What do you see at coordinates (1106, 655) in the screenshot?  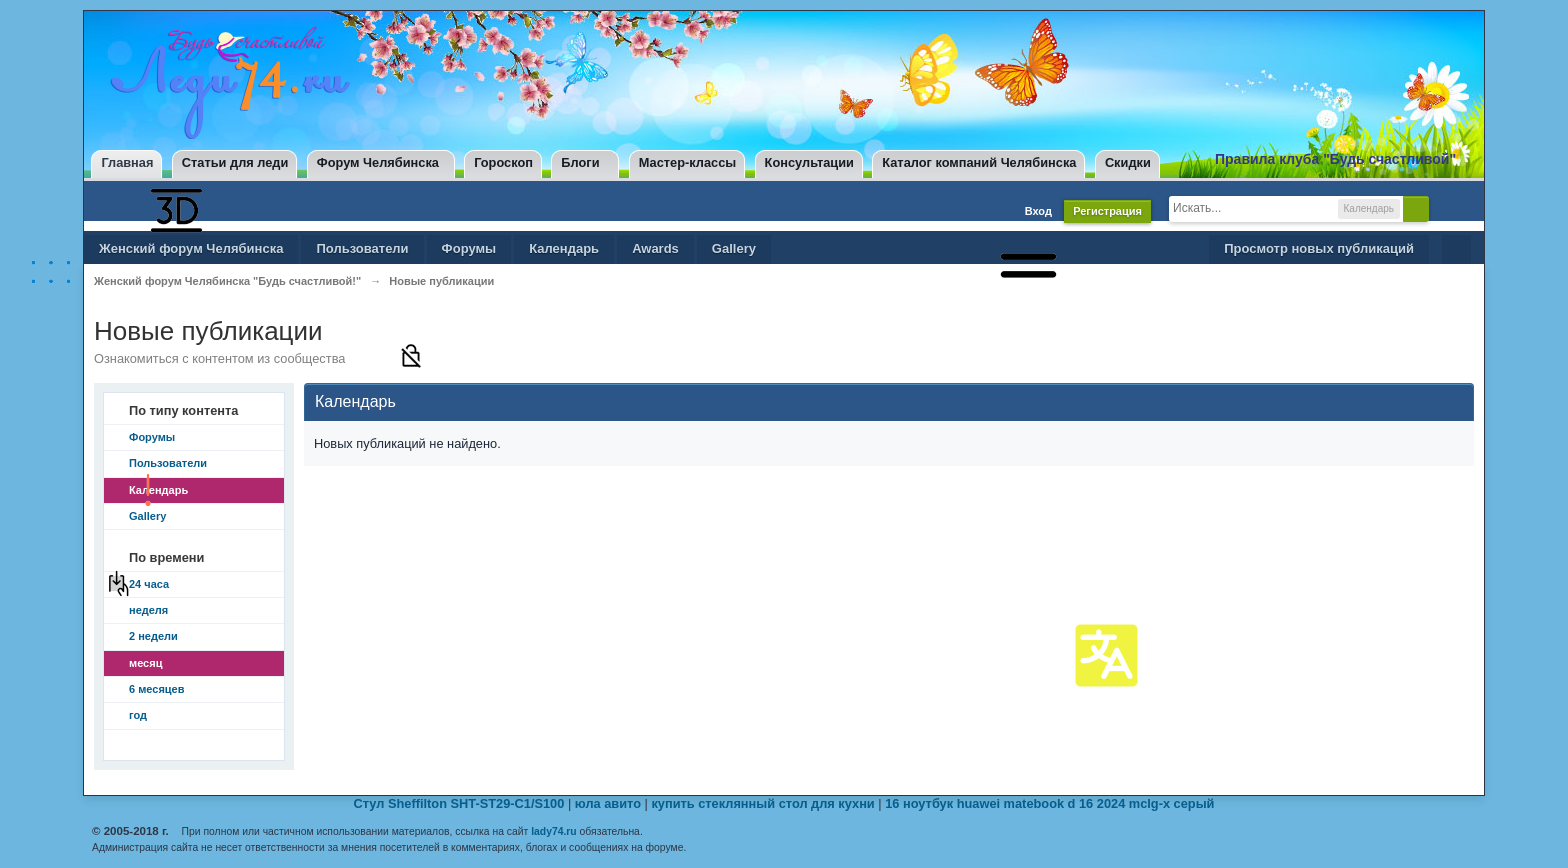 I see `translate text to another language` at bounding box center [1106, 655].